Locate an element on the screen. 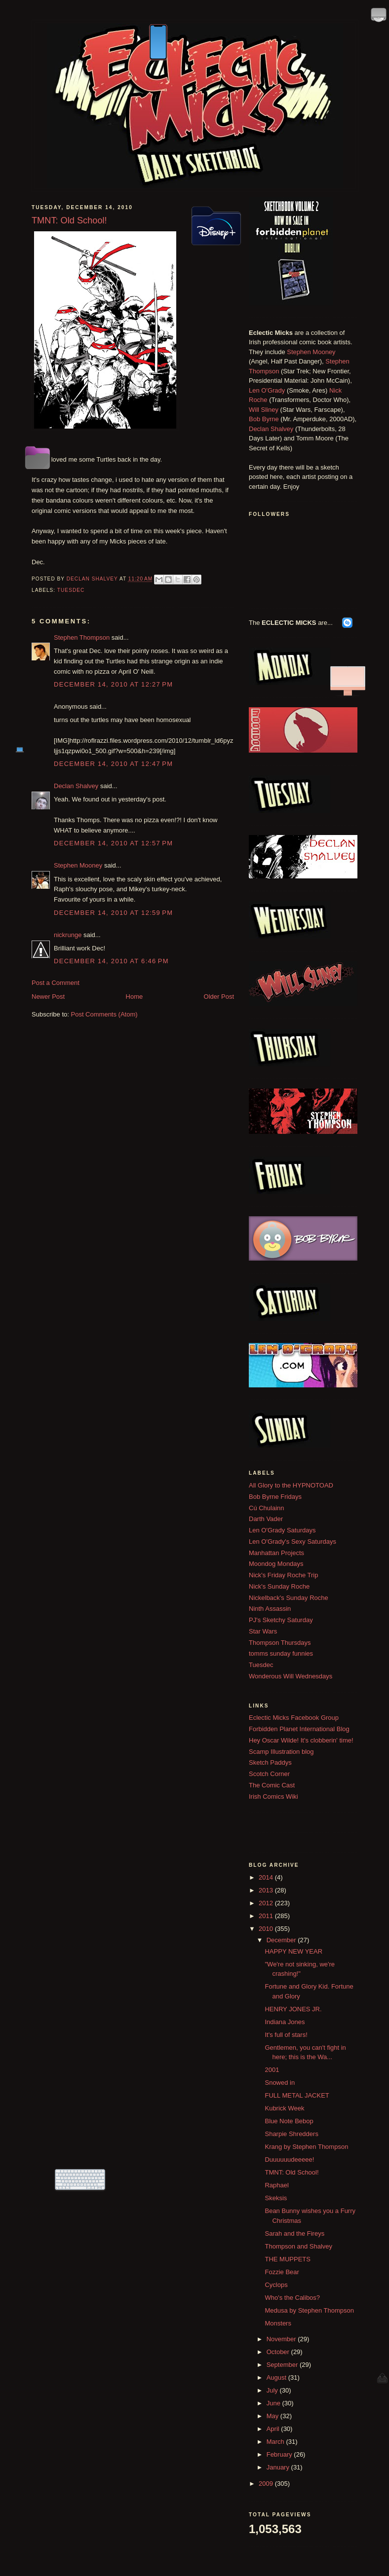 Image resolution: width=389 pixels, height=2576 pixels. indicates a folder is ready to accept a dragged item is located at coordinates (38, 458).